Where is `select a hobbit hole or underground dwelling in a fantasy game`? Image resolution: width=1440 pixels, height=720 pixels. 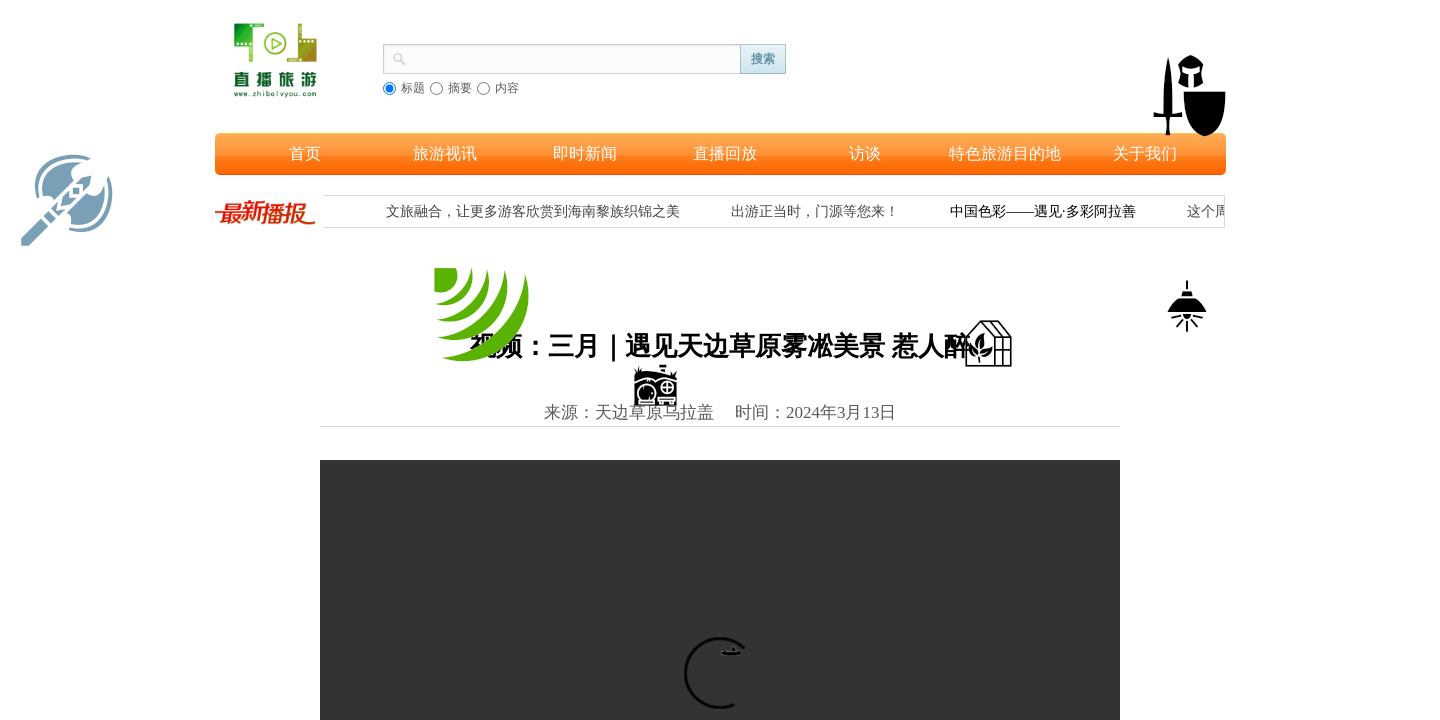
select a hobbit hole or underground dwelling in a fantasy game is located at coordinates (655, 384).